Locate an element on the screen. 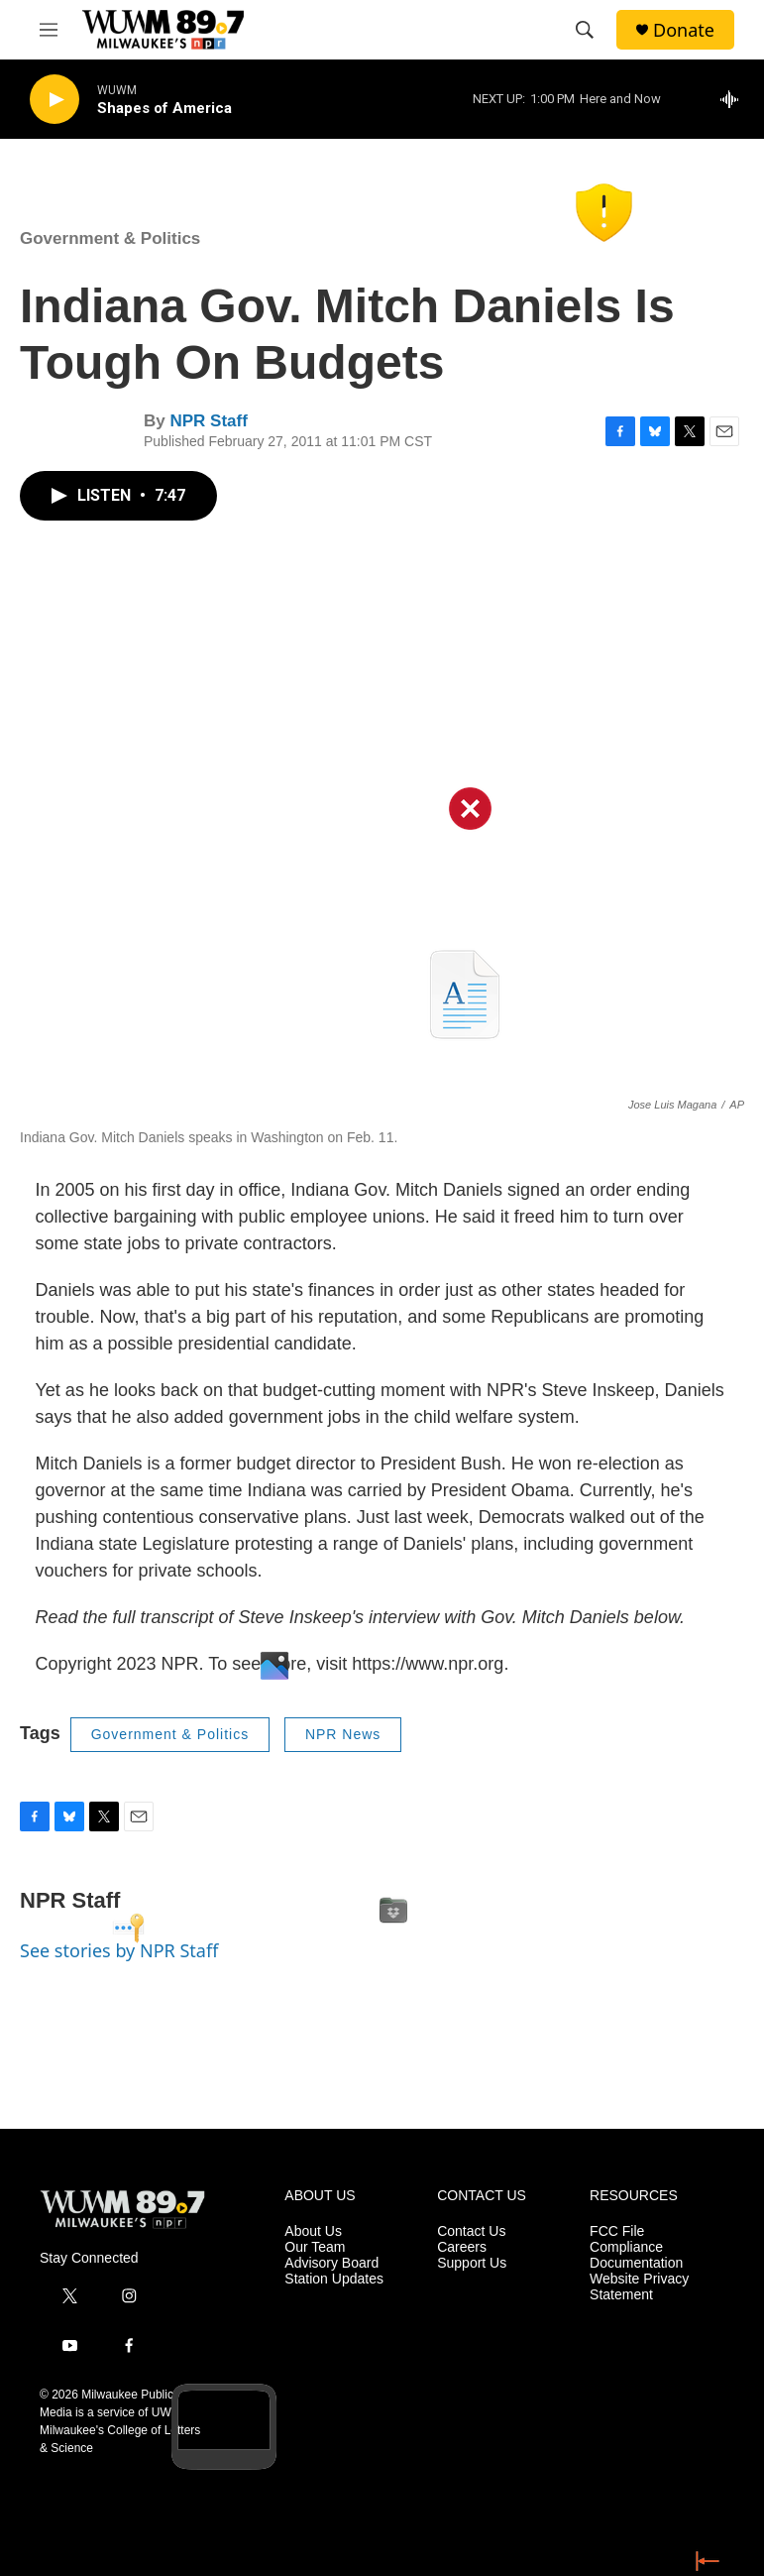  open your dropbox folder is located at coordinates (393, 1910).